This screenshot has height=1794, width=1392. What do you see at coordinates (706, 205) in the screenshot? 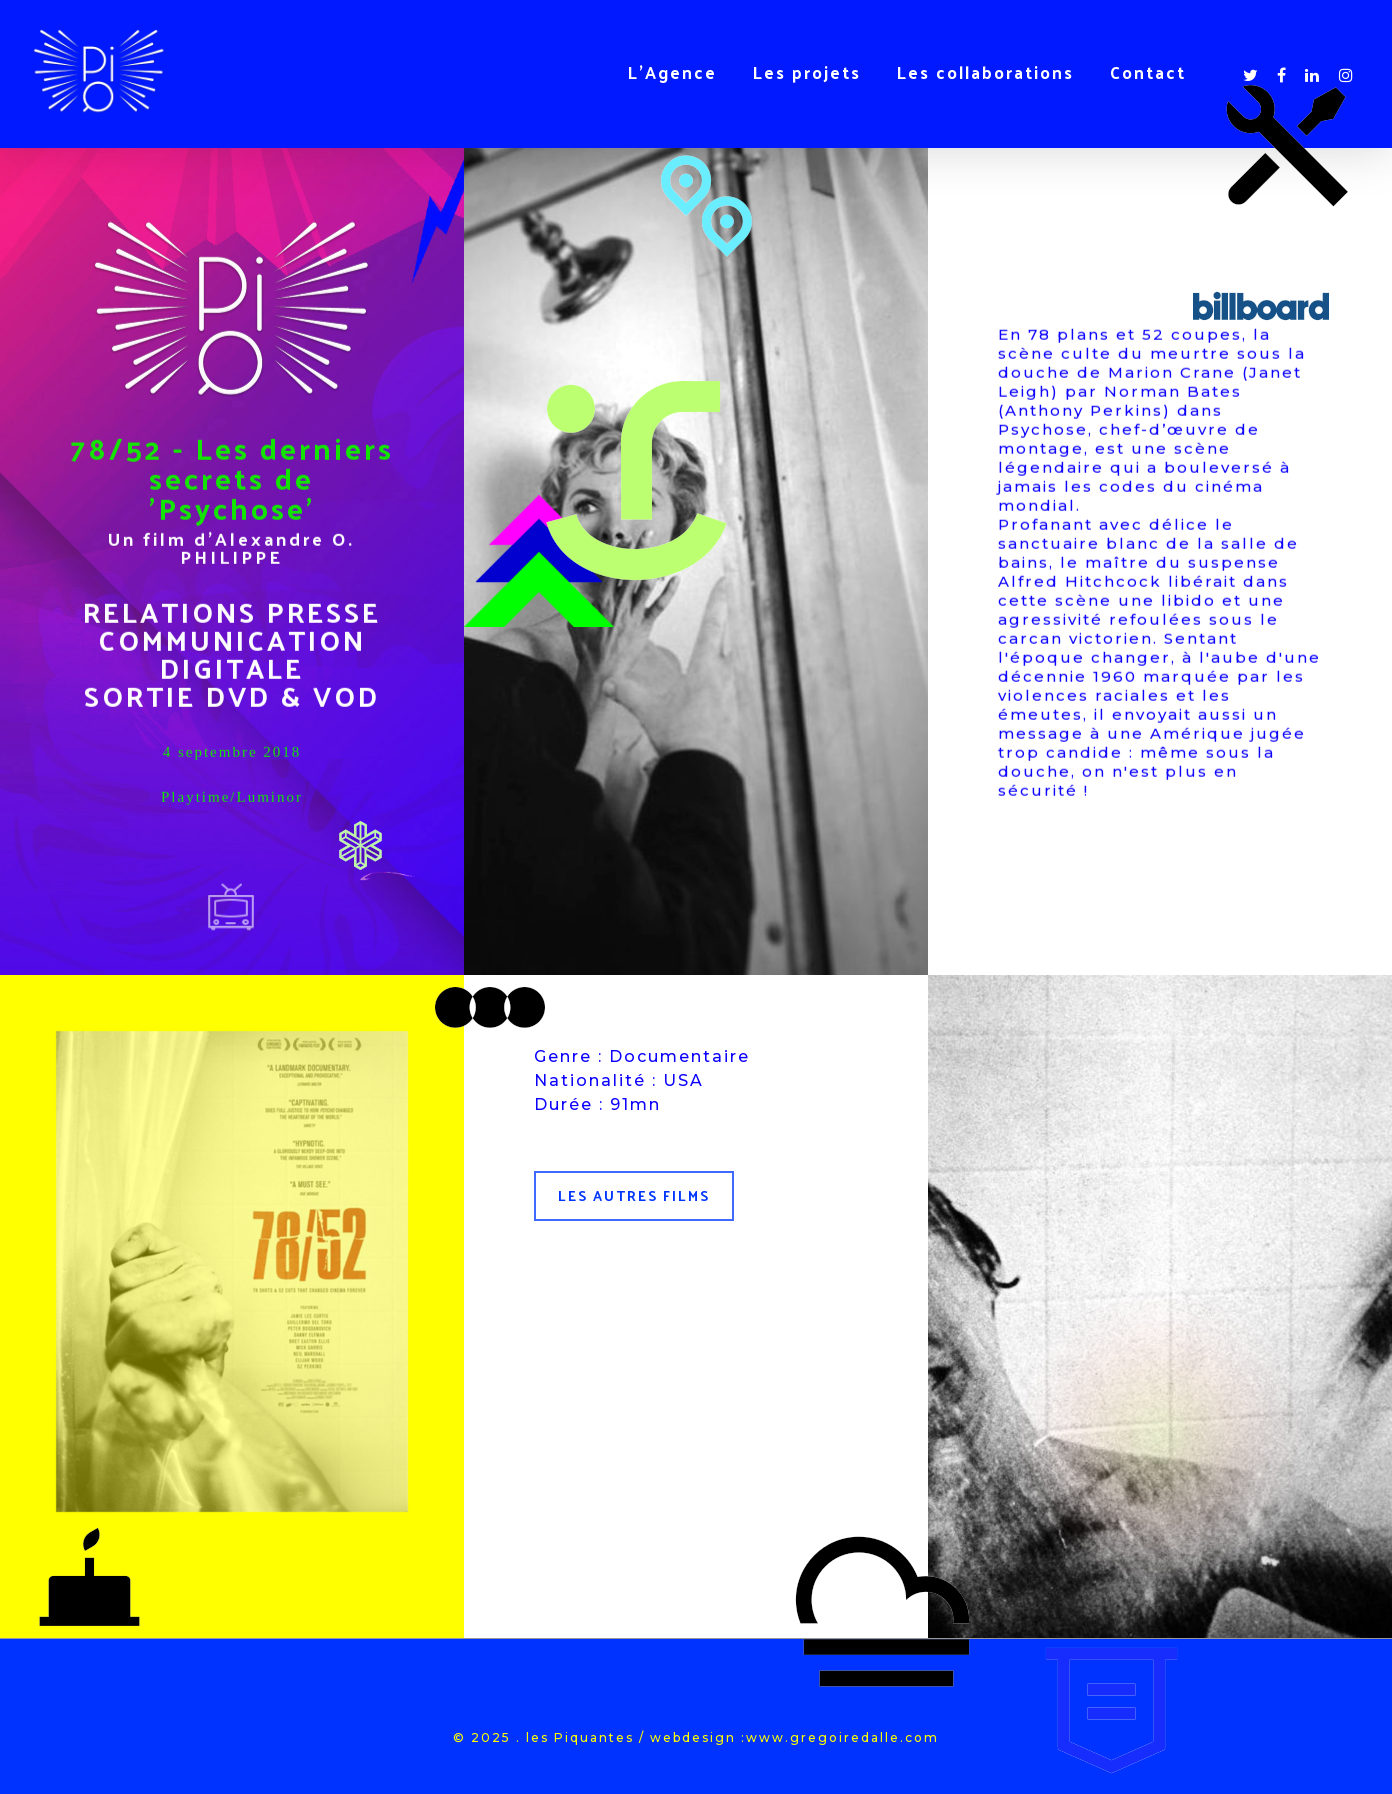
I see `measure distance between two locations` at bounding box center [706, 205].